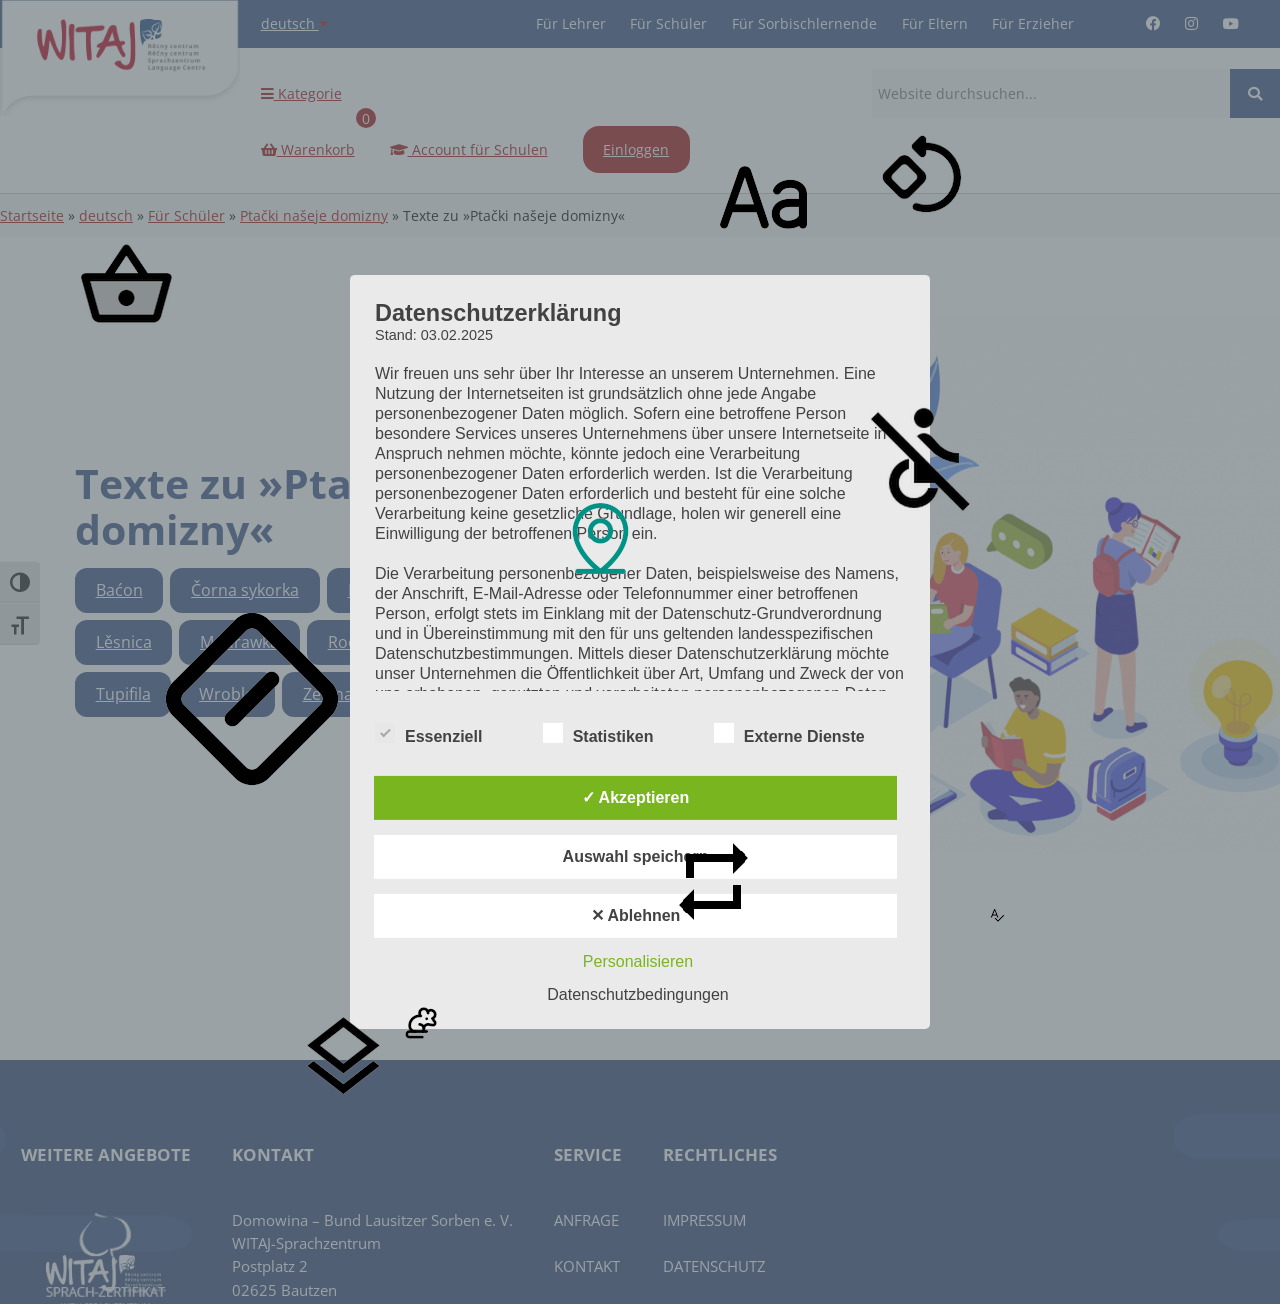 The image size is (1280, 1304). I want to click on check spelling and grammar, so click(997, 915).